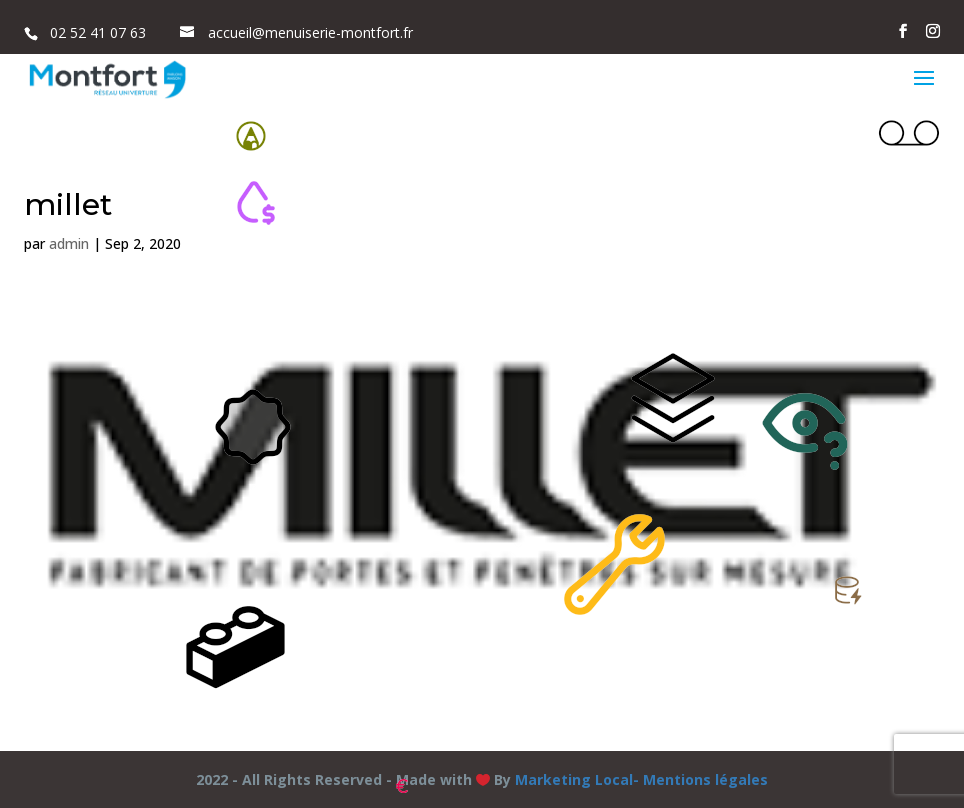  Describe the element at coordinates (254, 202) in the screenshot. I see `view water bill or usage costs` at that location.